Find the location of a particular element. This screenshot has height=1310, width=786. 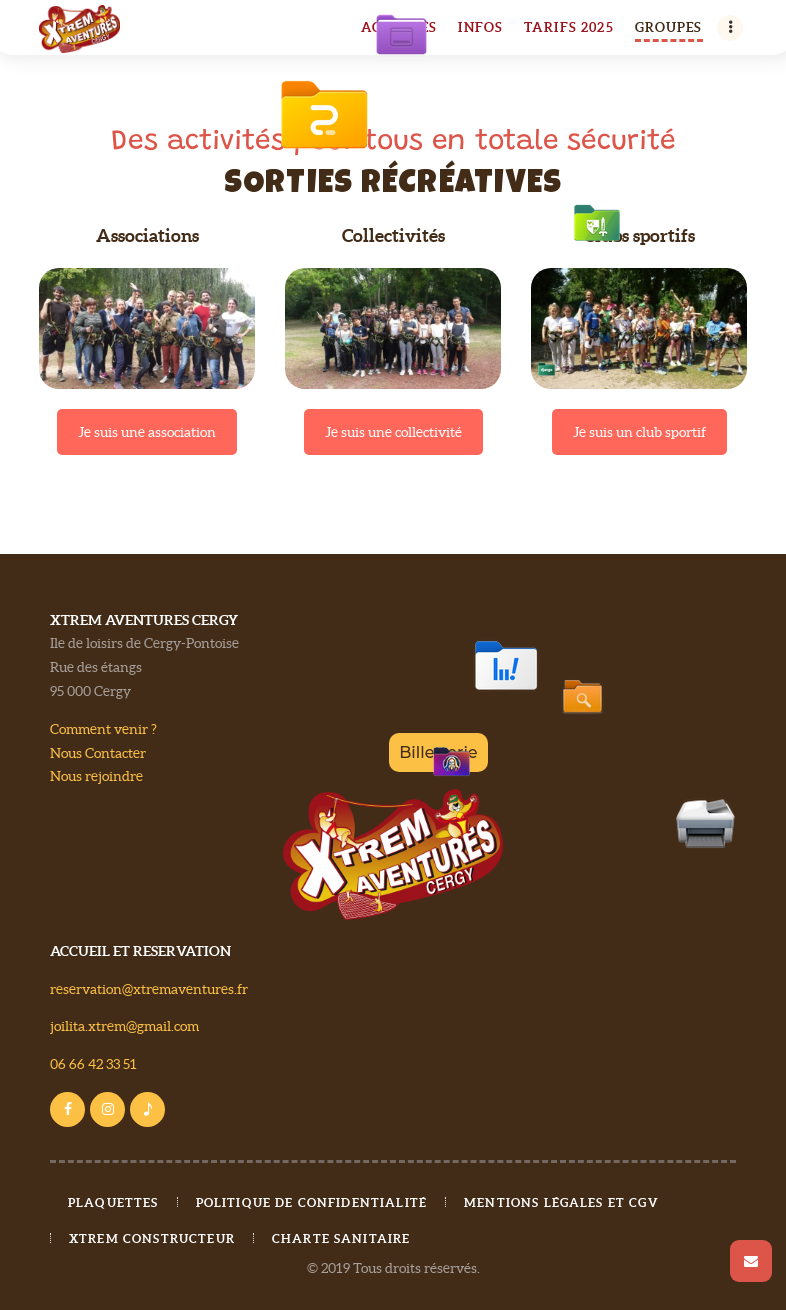

open django project folder is located at coordinates (546, 369).